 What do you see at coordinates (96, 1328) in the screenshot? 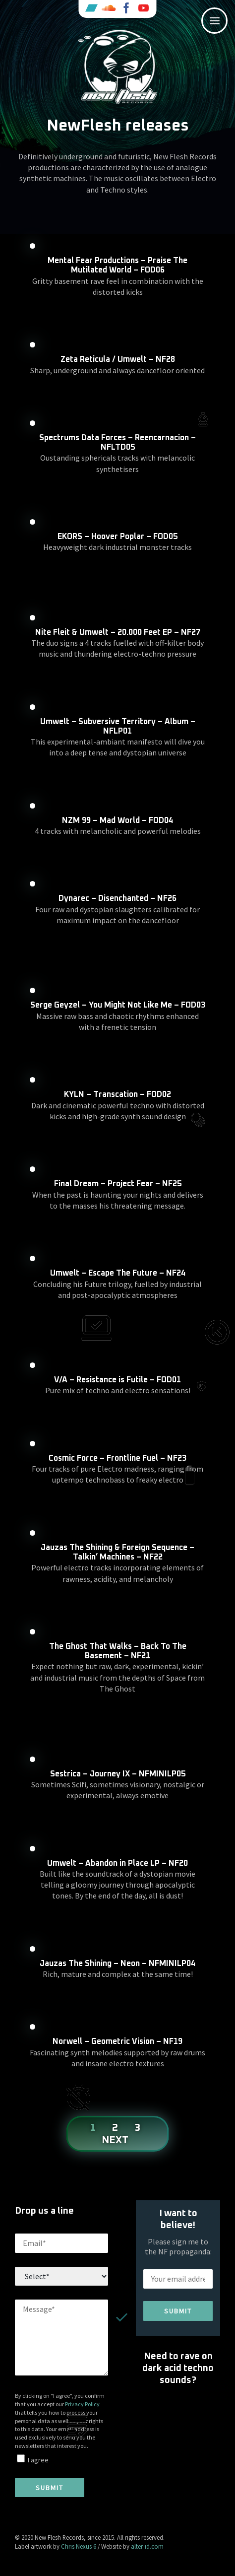
I see `device verification complete` at bounding box center [96, 1328].